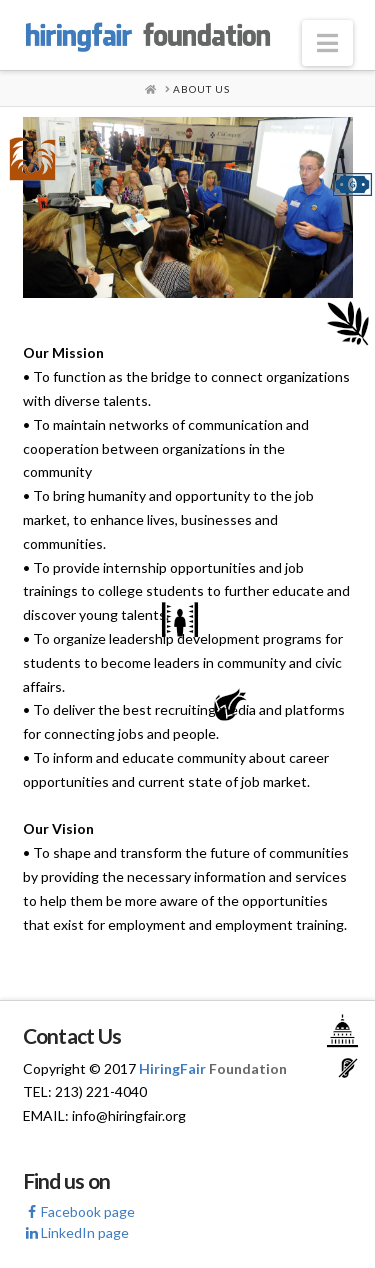  I want to click on access government or legislative information, so click(342, 1030).